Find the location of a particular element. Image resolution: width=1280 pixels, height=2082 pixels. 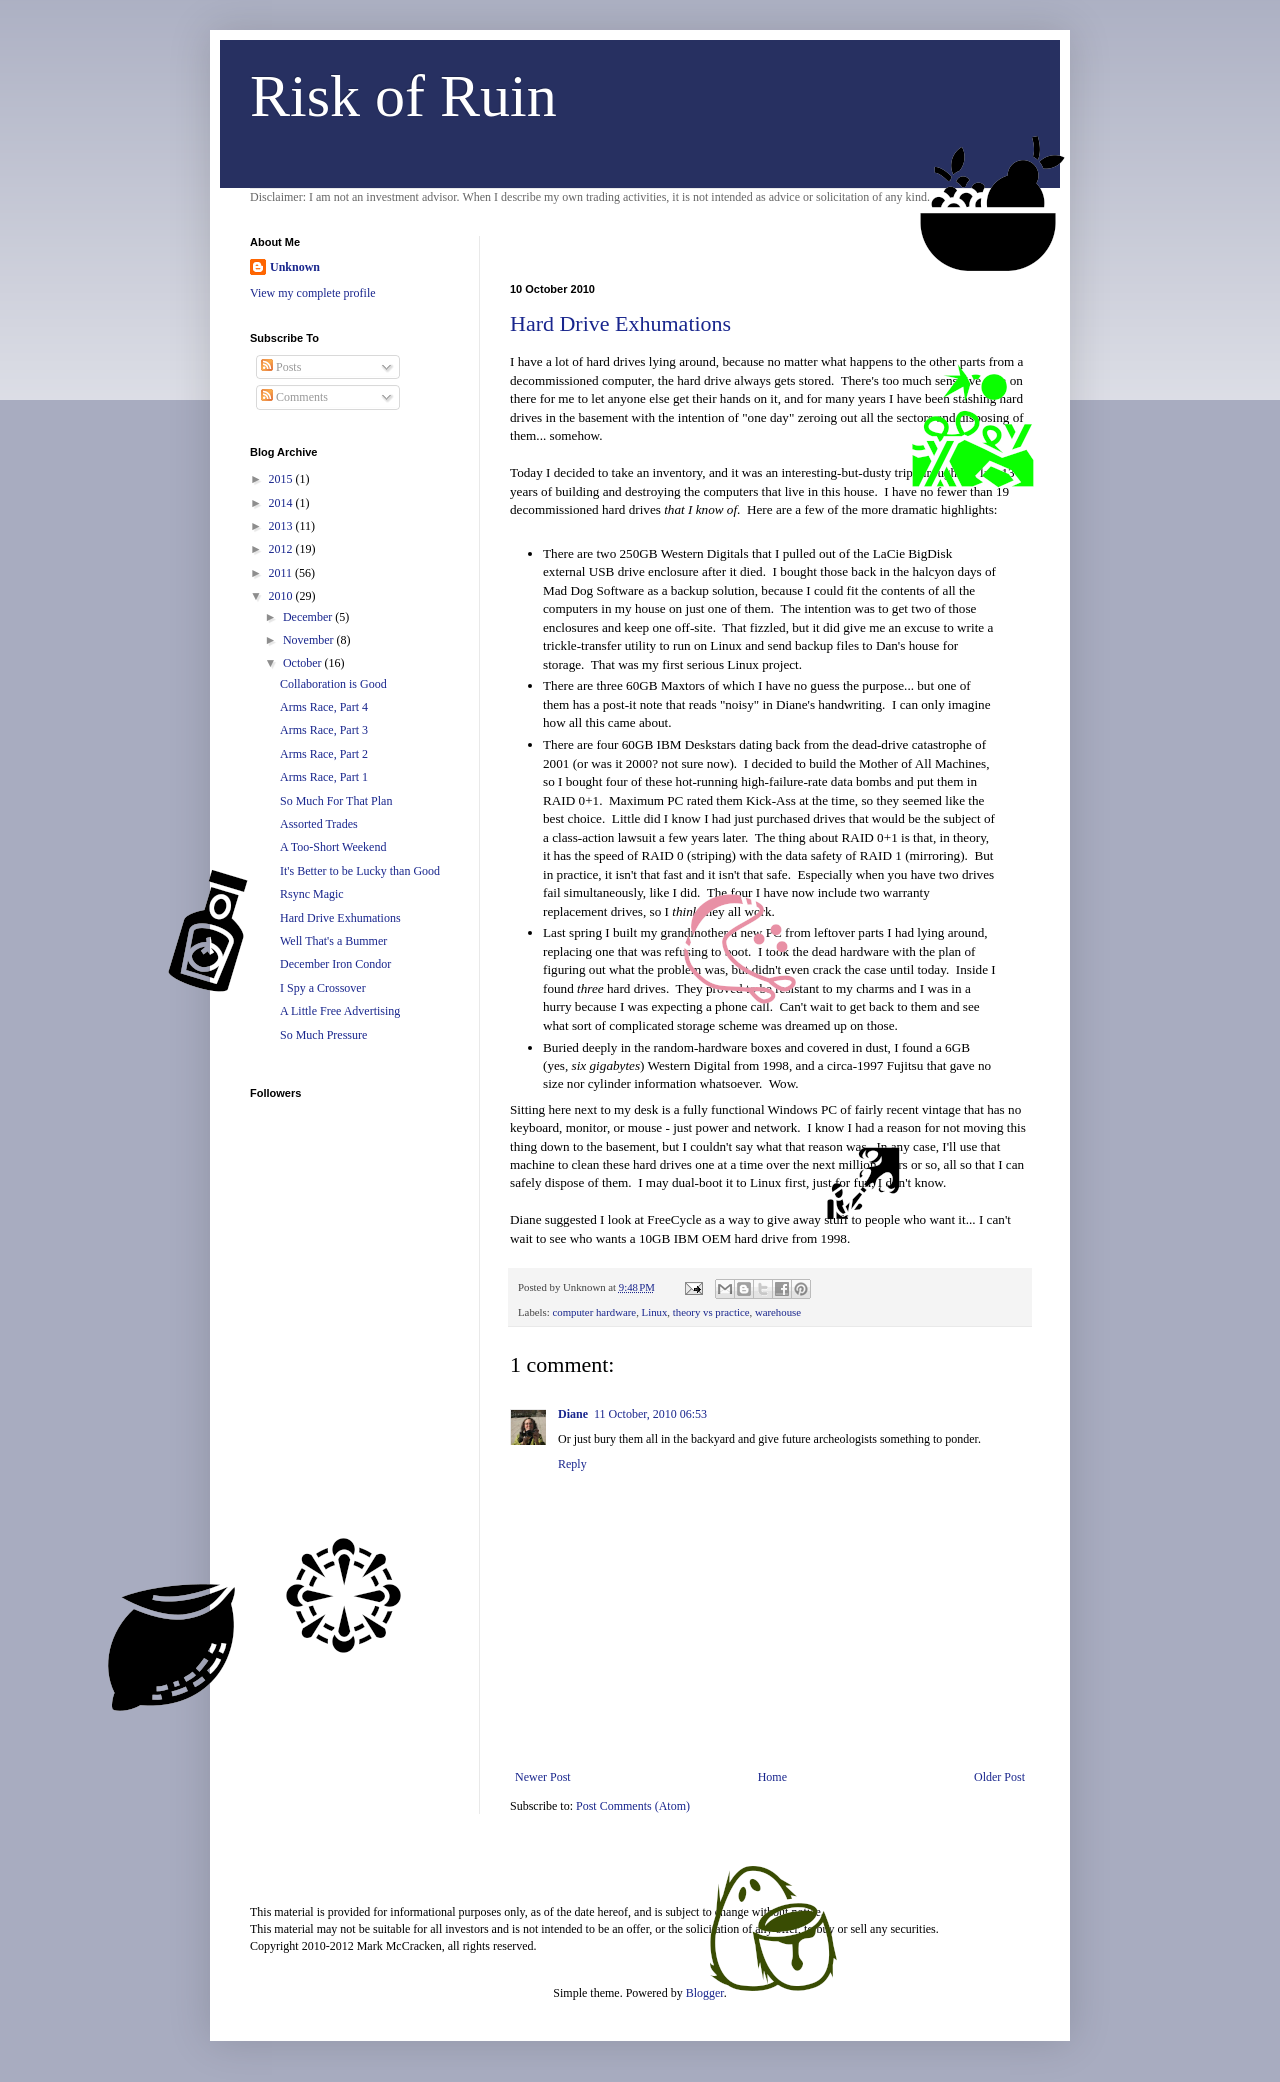

indicates a citrus or lemon-flavored item is located at coordinates (171, 1647).